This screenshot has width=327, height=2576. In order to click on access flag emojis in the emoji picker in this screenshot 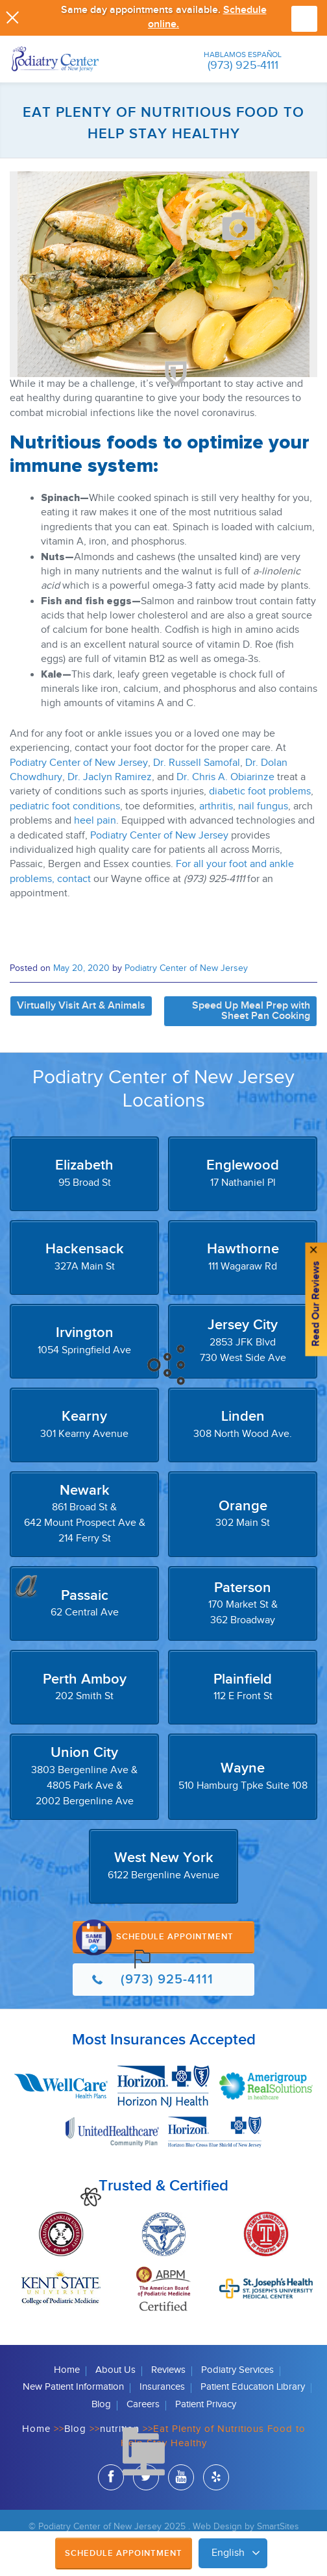, I will do `click(142, 1959)`.